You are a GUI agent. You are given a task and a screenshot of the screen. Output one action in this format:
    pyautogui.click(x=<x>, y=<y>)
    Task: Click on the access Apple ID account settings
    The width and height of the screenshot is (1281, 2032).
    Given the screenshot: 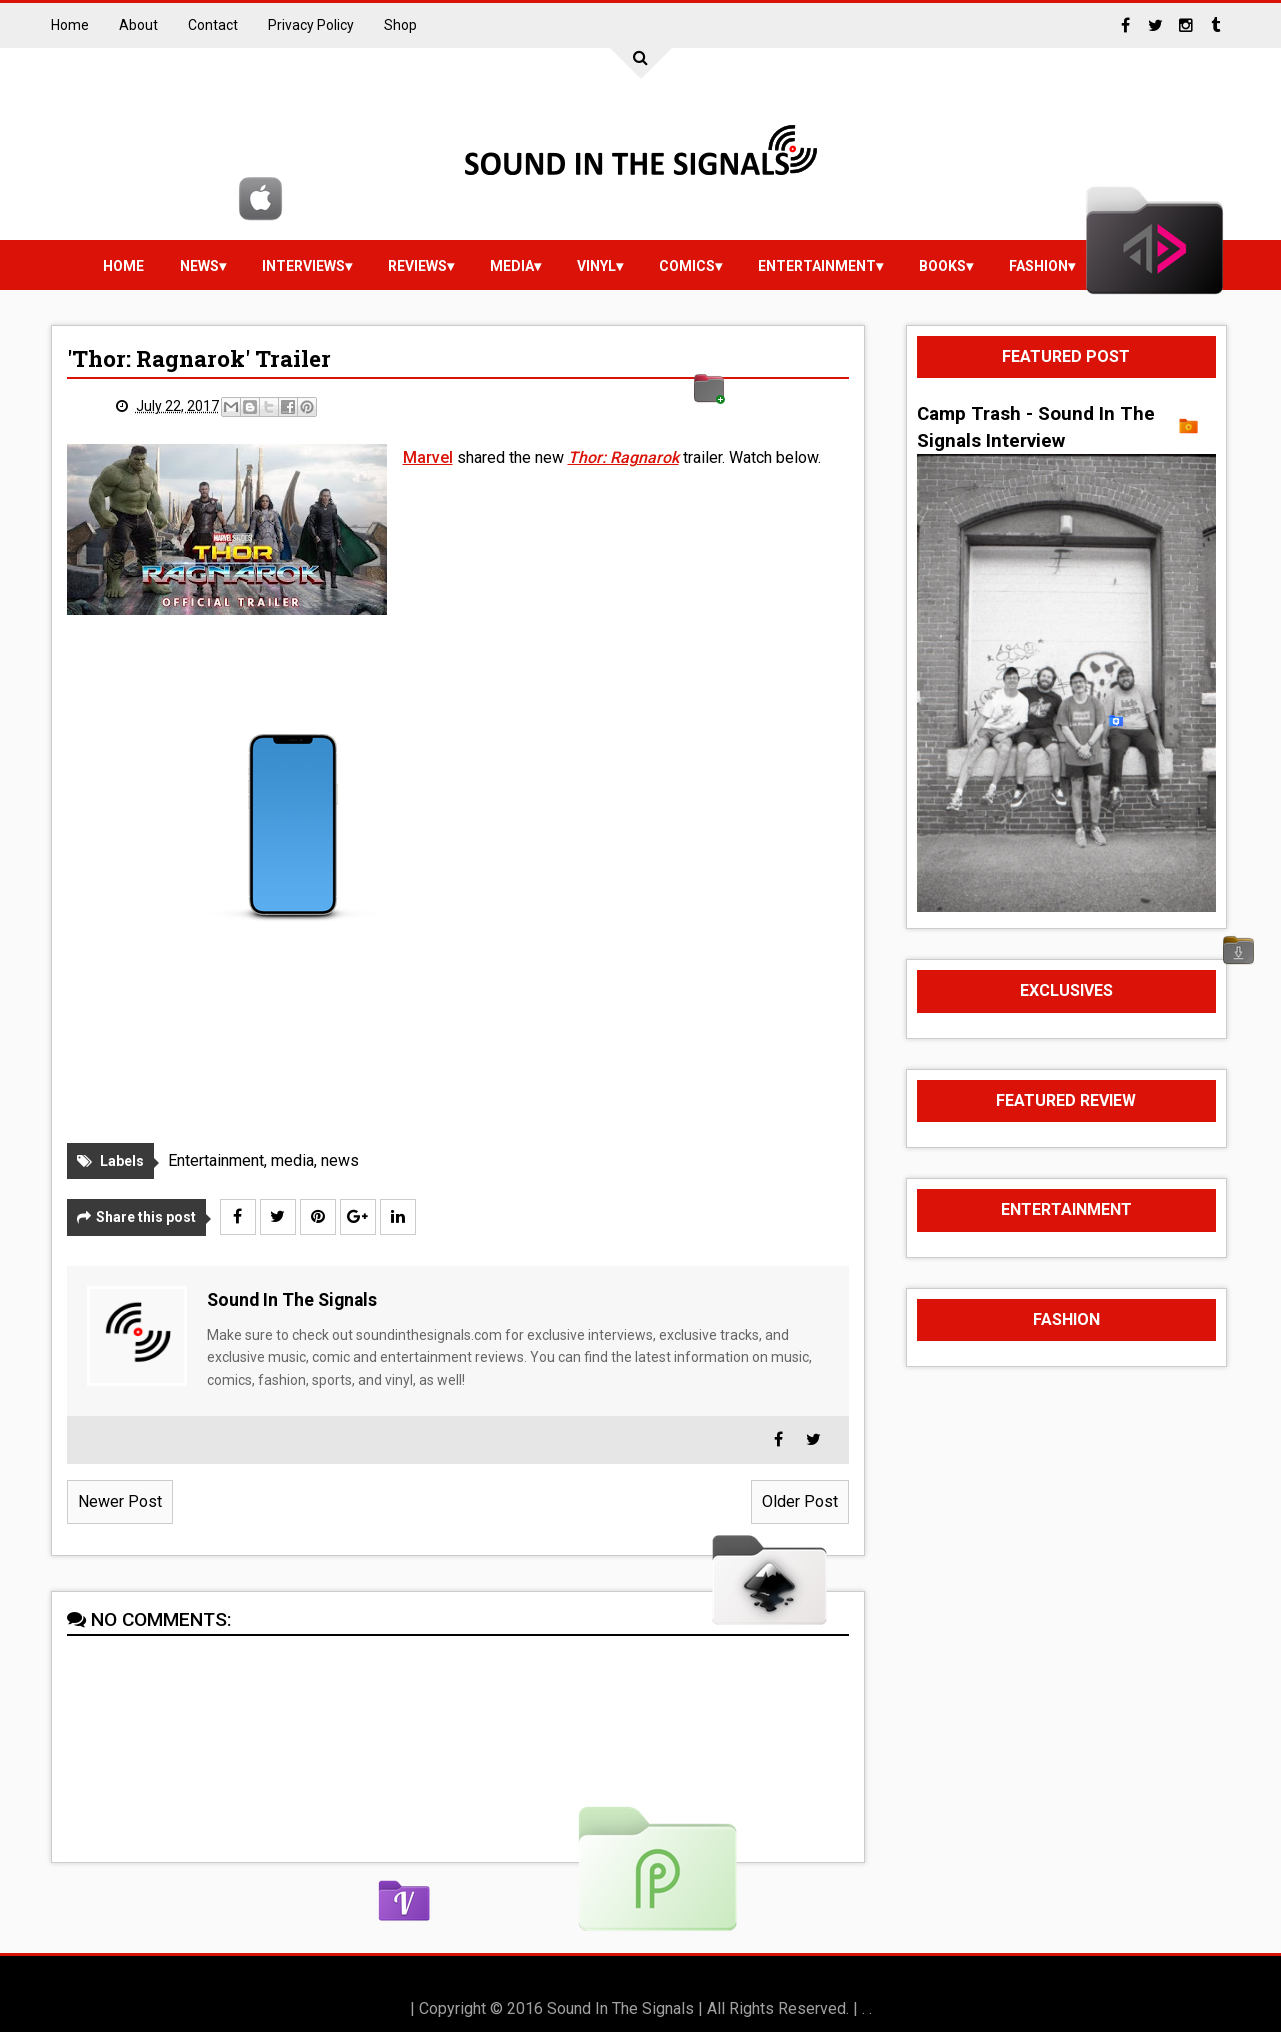 What is the action you would take?
    pyautogui.click(x=260, y=198)
    